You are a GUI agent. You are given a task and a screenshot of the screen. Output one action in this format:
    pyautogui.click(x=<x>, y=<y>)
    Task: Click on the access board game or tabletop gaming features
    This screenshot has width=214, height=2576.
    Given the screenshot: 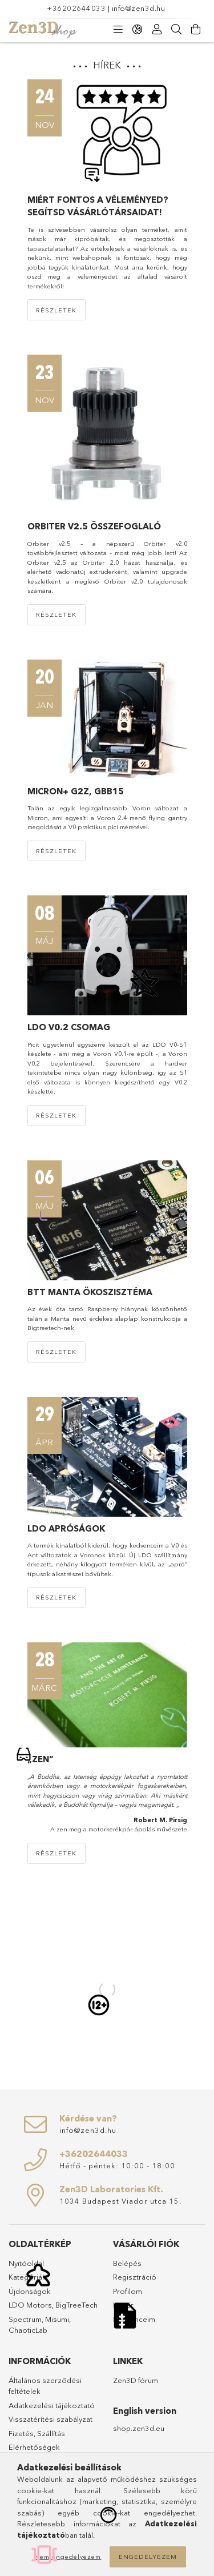 What is the action you would take?
    pyautogui.click(x=38, y=2276)
    